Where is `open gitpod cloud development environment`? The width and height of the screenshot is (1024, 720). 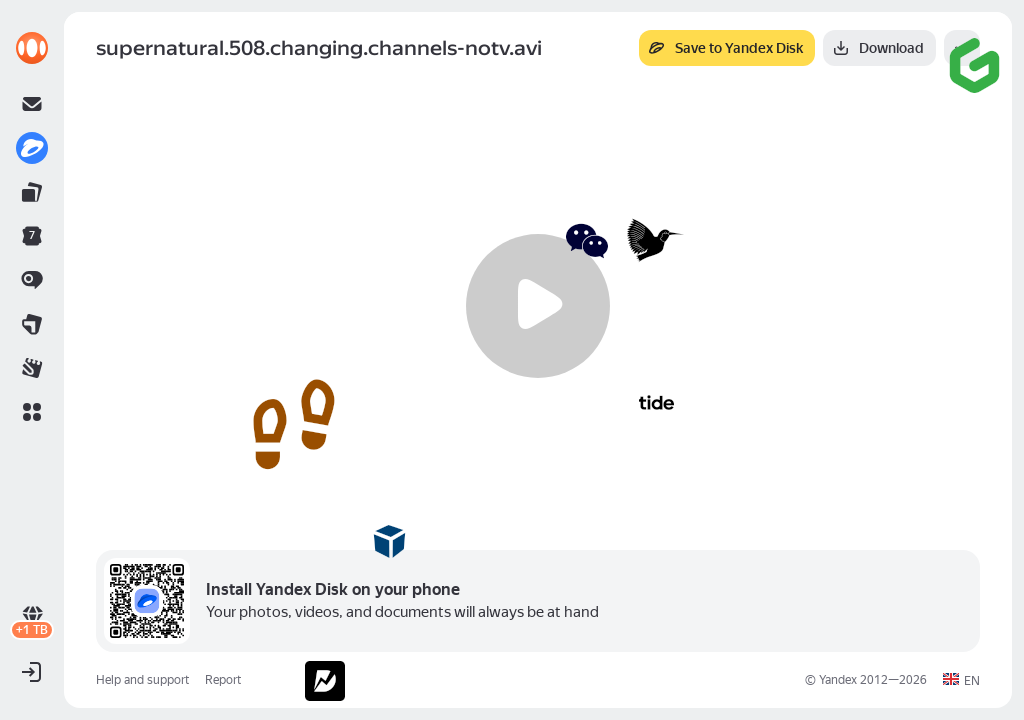
open gitpod cloud development environment is located at coordinates (974, 65).